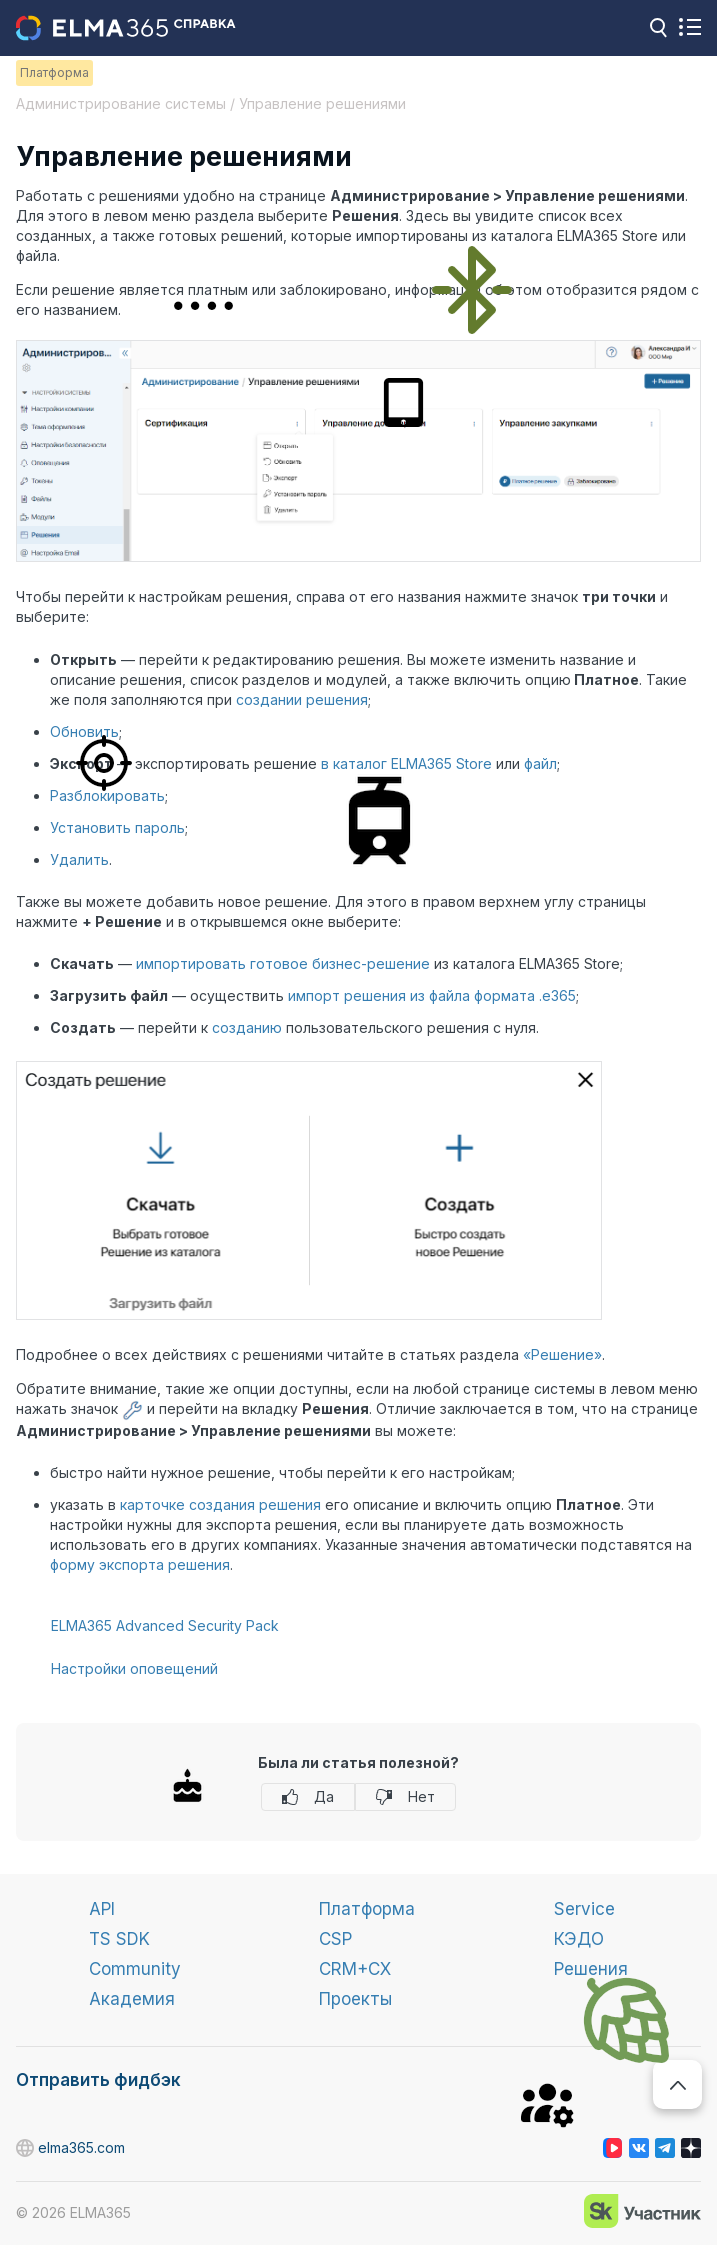 This screenshot has width=717, height=2245. Describe the element at coordinates (626, 2020) in the screenshot. I see `browse or filter craft beer options` at that location.